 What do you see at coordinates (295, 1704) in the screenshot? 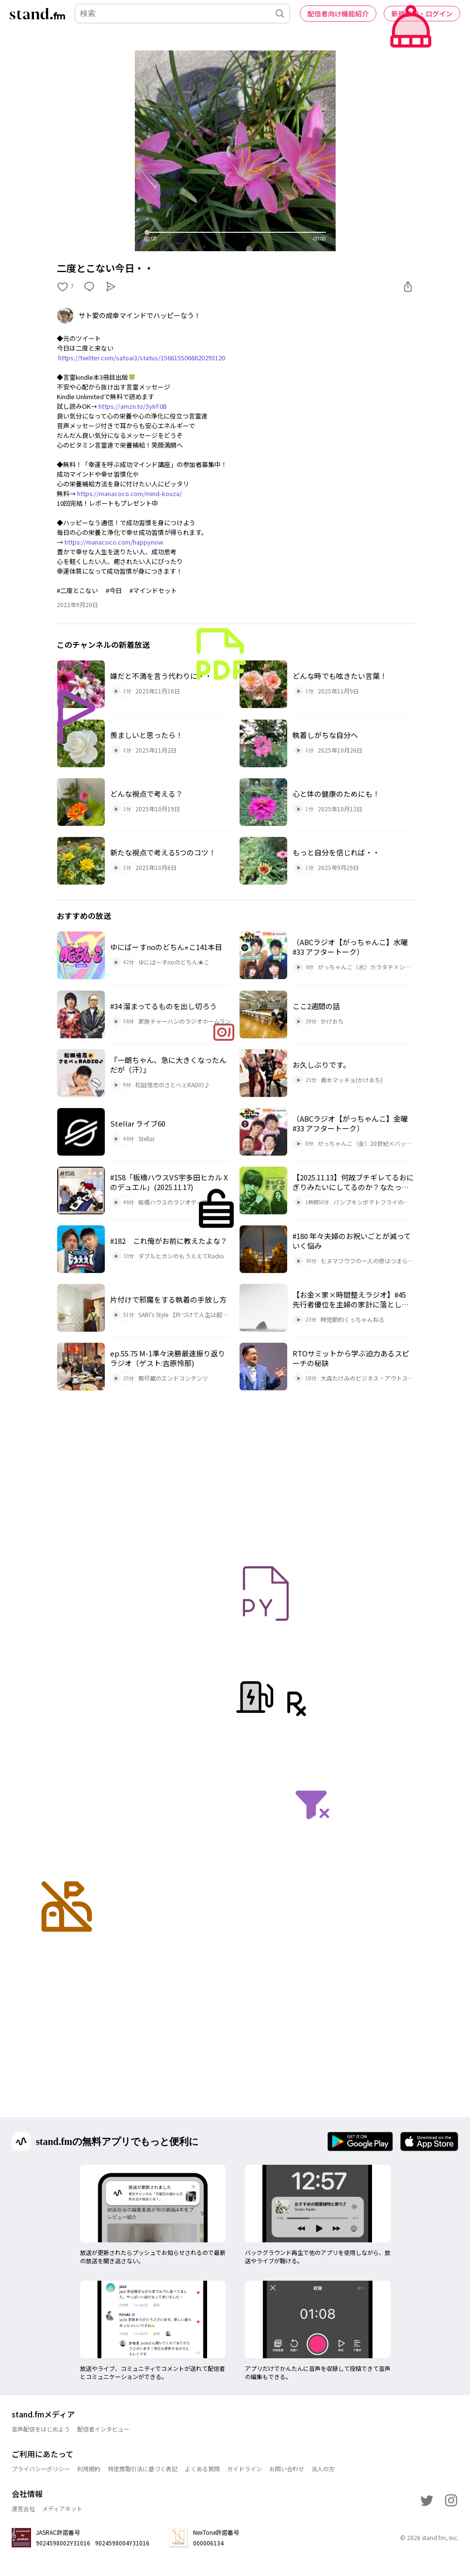
I see `view prescription details` at bounding box center [295, 1704].